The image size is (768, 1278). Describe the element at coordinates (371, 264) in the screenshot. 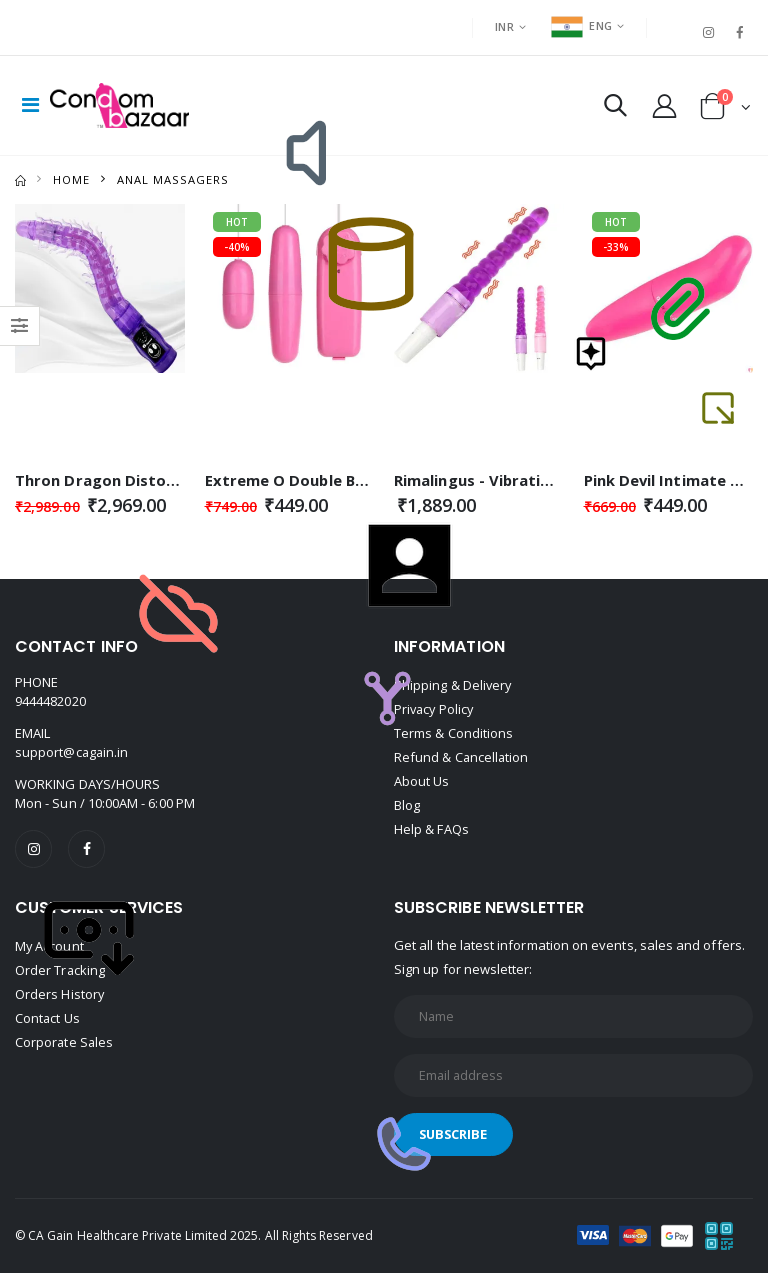

I see `represents a database or data storage` at that location.